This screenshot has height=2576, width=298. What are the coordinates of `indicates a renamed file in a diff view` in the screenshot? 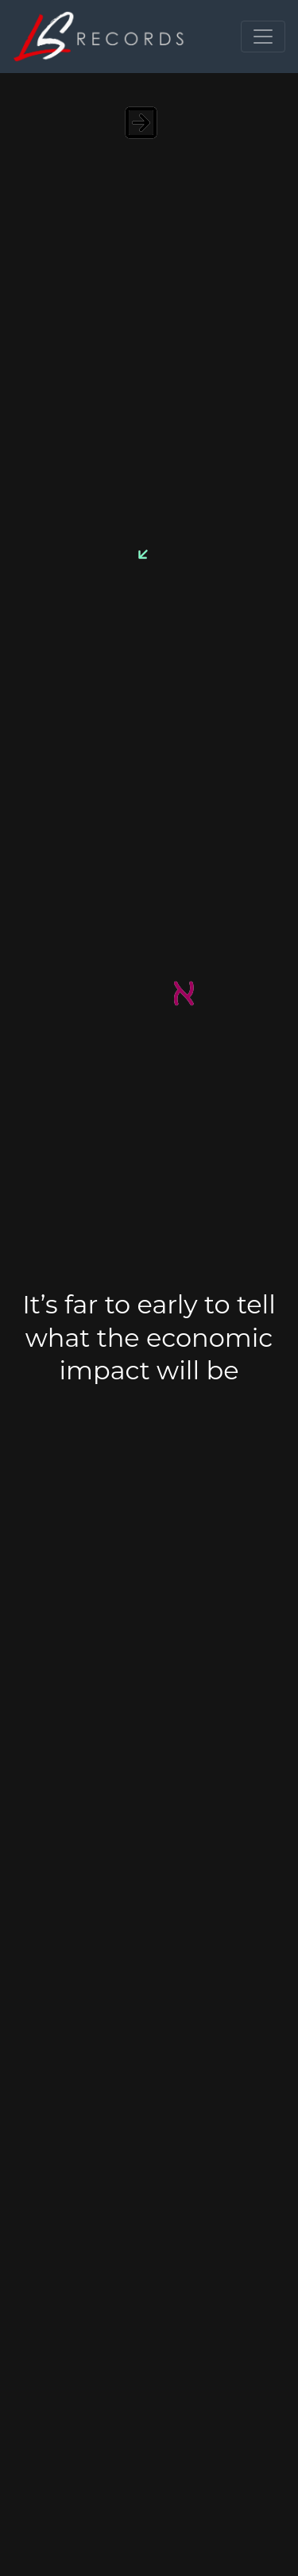 It's located at (141, 122).